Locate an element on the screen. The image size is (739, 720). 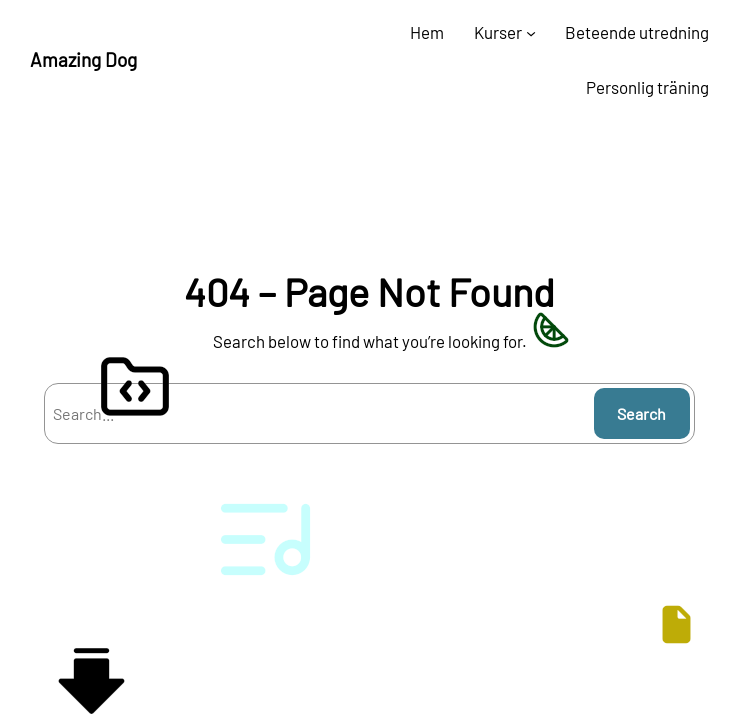
open code files directory is located at coordinates (135, 388).